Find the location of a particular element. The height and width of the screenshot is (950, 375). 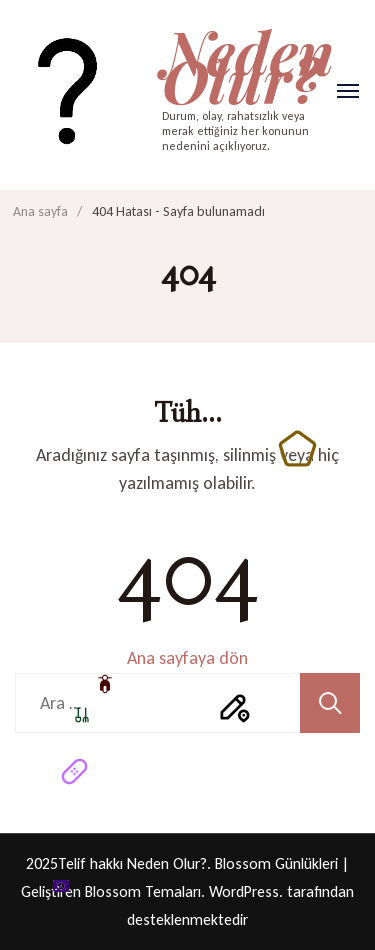

pentagon shape indicator is located at coordinates (297, 449).